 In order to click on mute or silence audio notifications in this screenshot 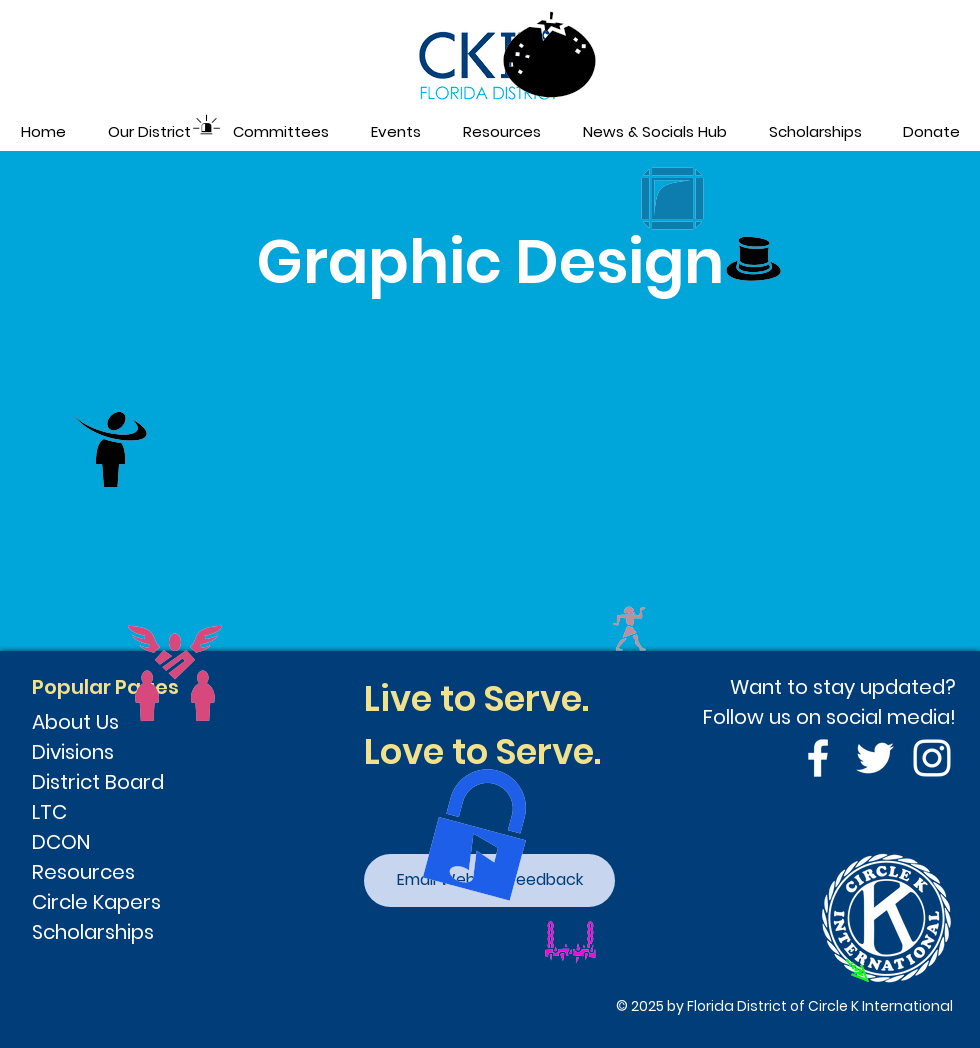, I will do `click(475, 835)`.